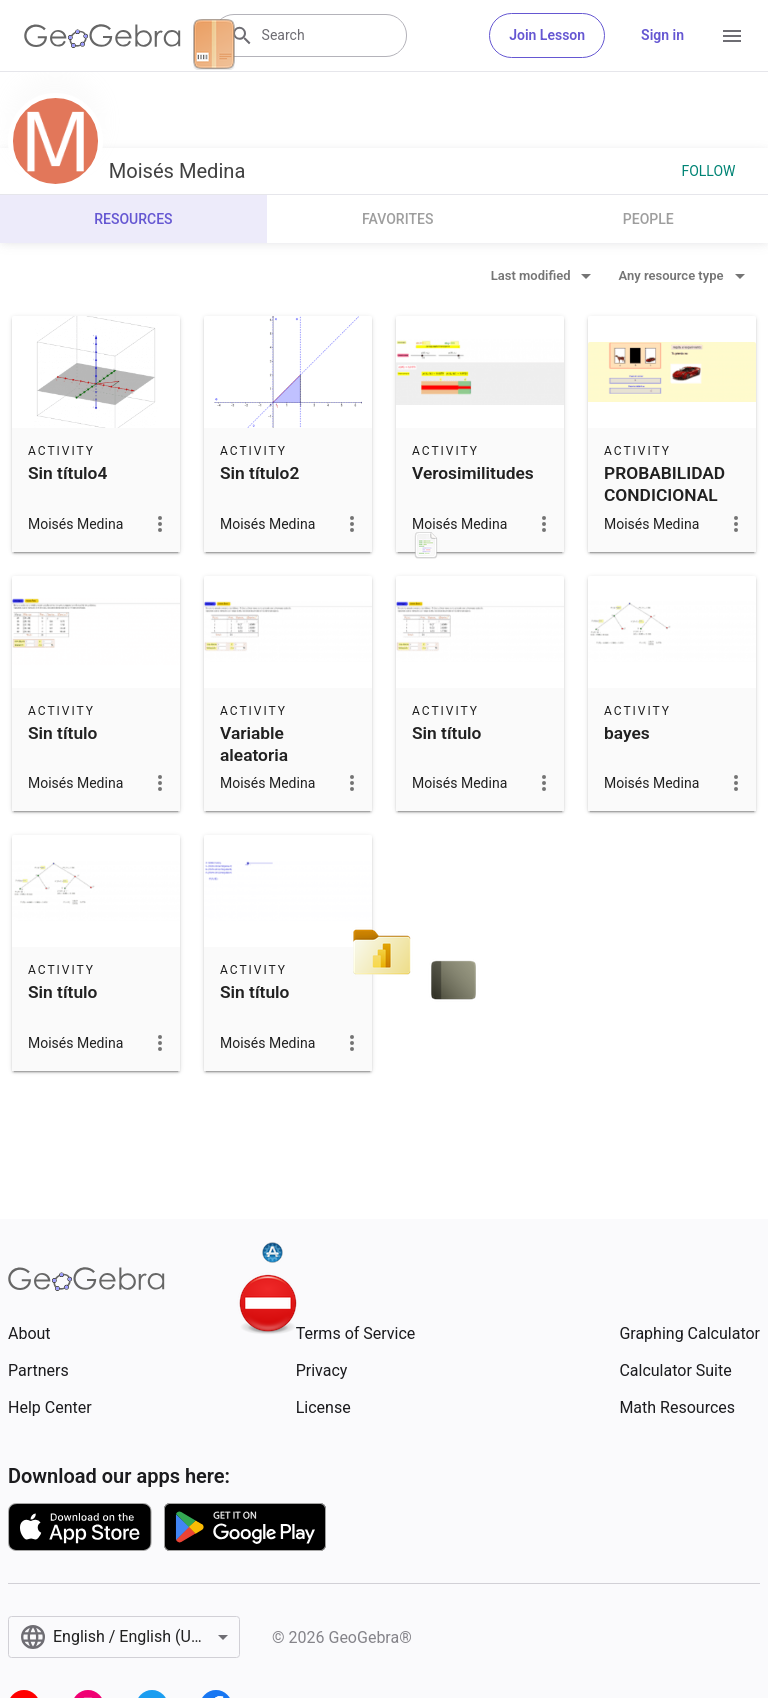 Image resolution: width=768 pixels, height=1698 pixels. I want to click on open software properties or settings, so click(272, 1252).